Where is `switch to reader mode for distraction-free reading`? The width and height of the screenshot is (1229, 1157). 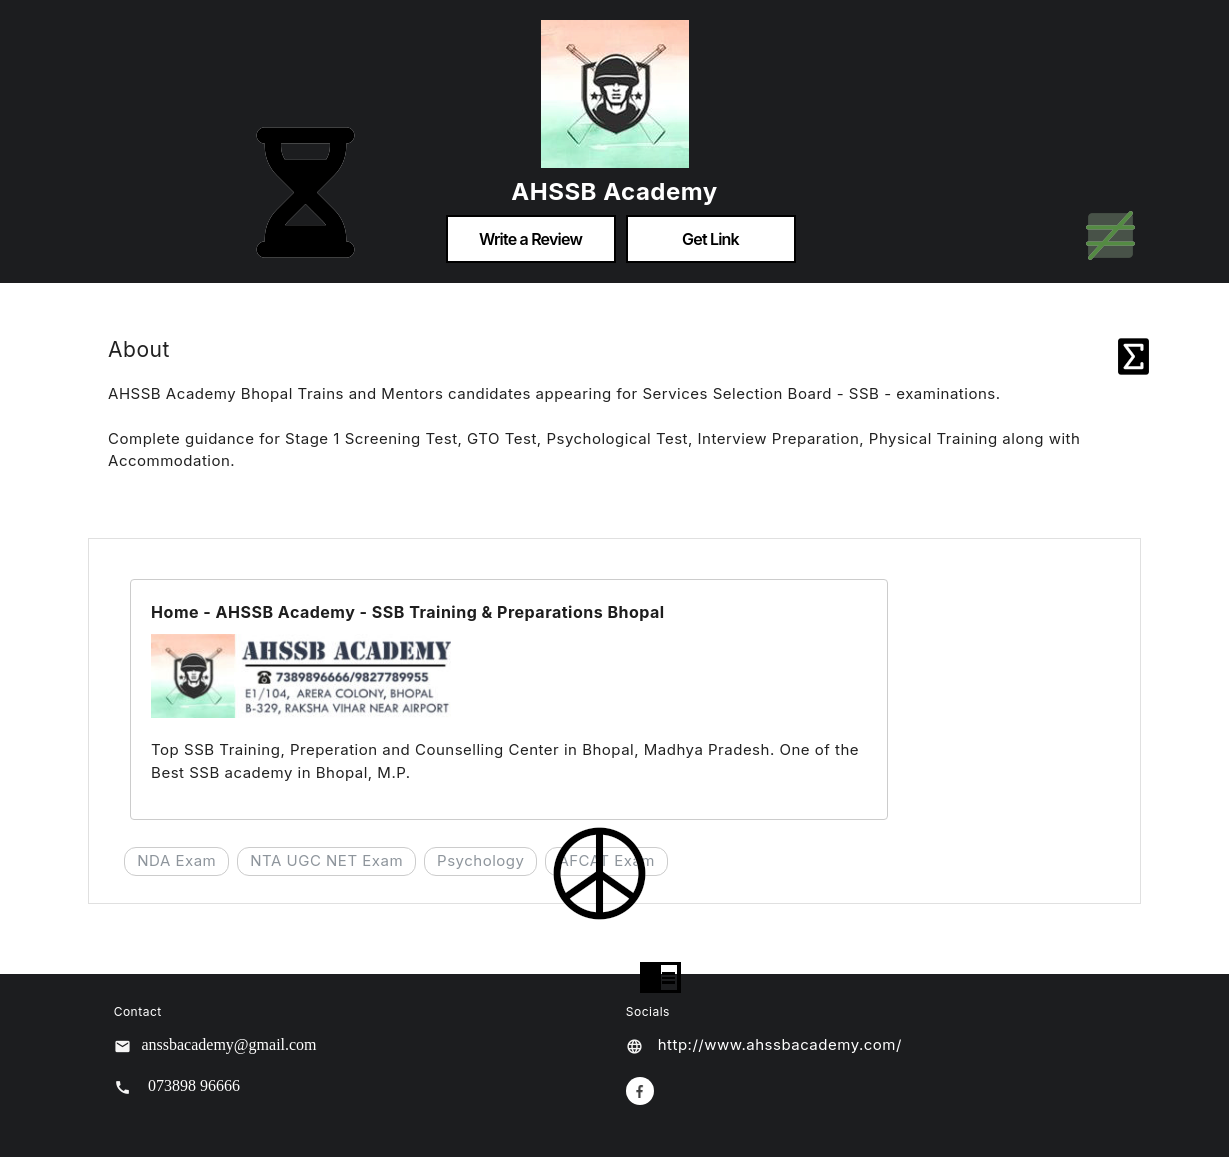
switch to reader mode for distraction-free reading is located at coordinates (660, 976).